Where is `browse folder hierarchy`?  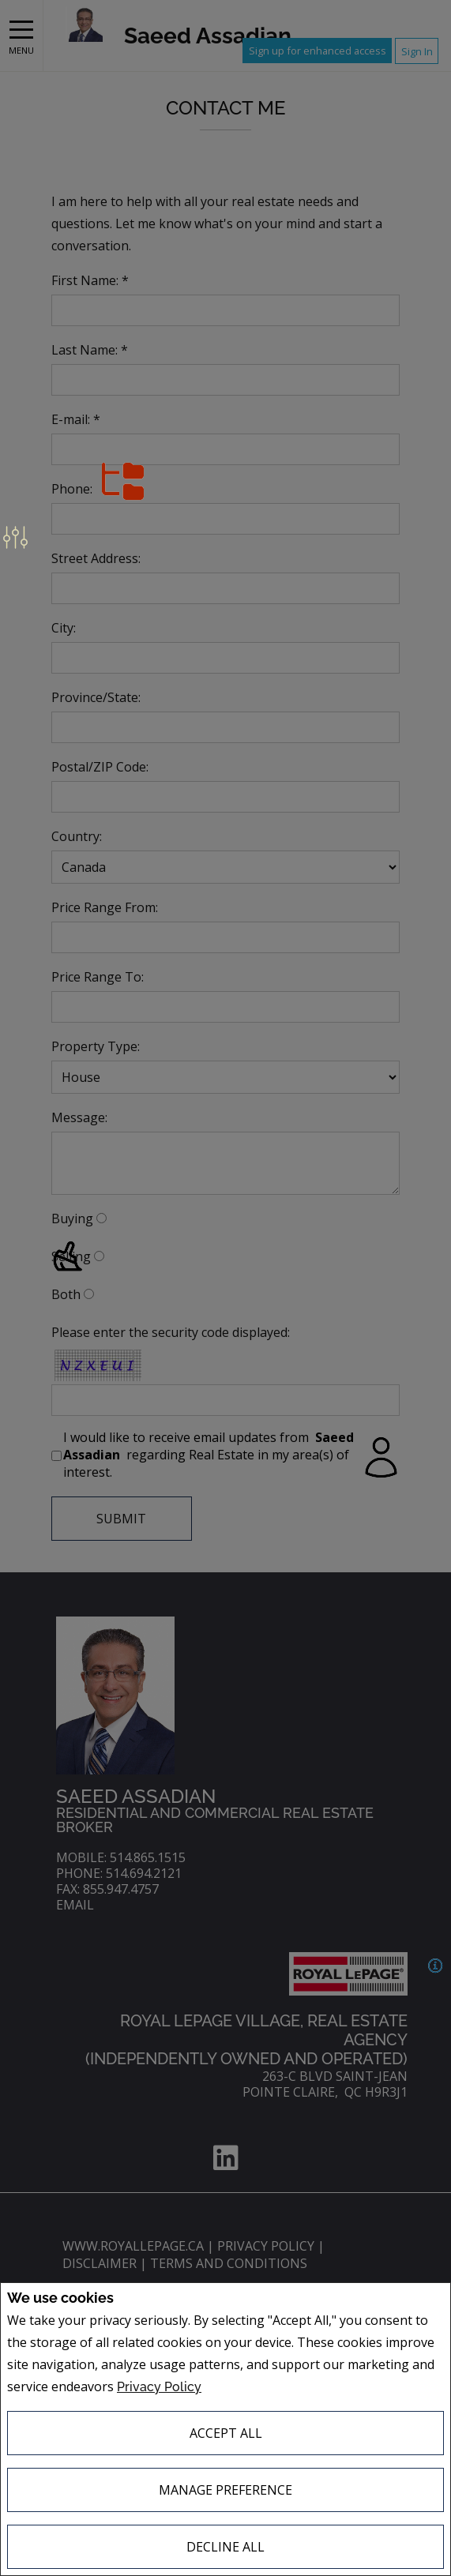 browse folder hierarchy is located at coordinates (122, 481).